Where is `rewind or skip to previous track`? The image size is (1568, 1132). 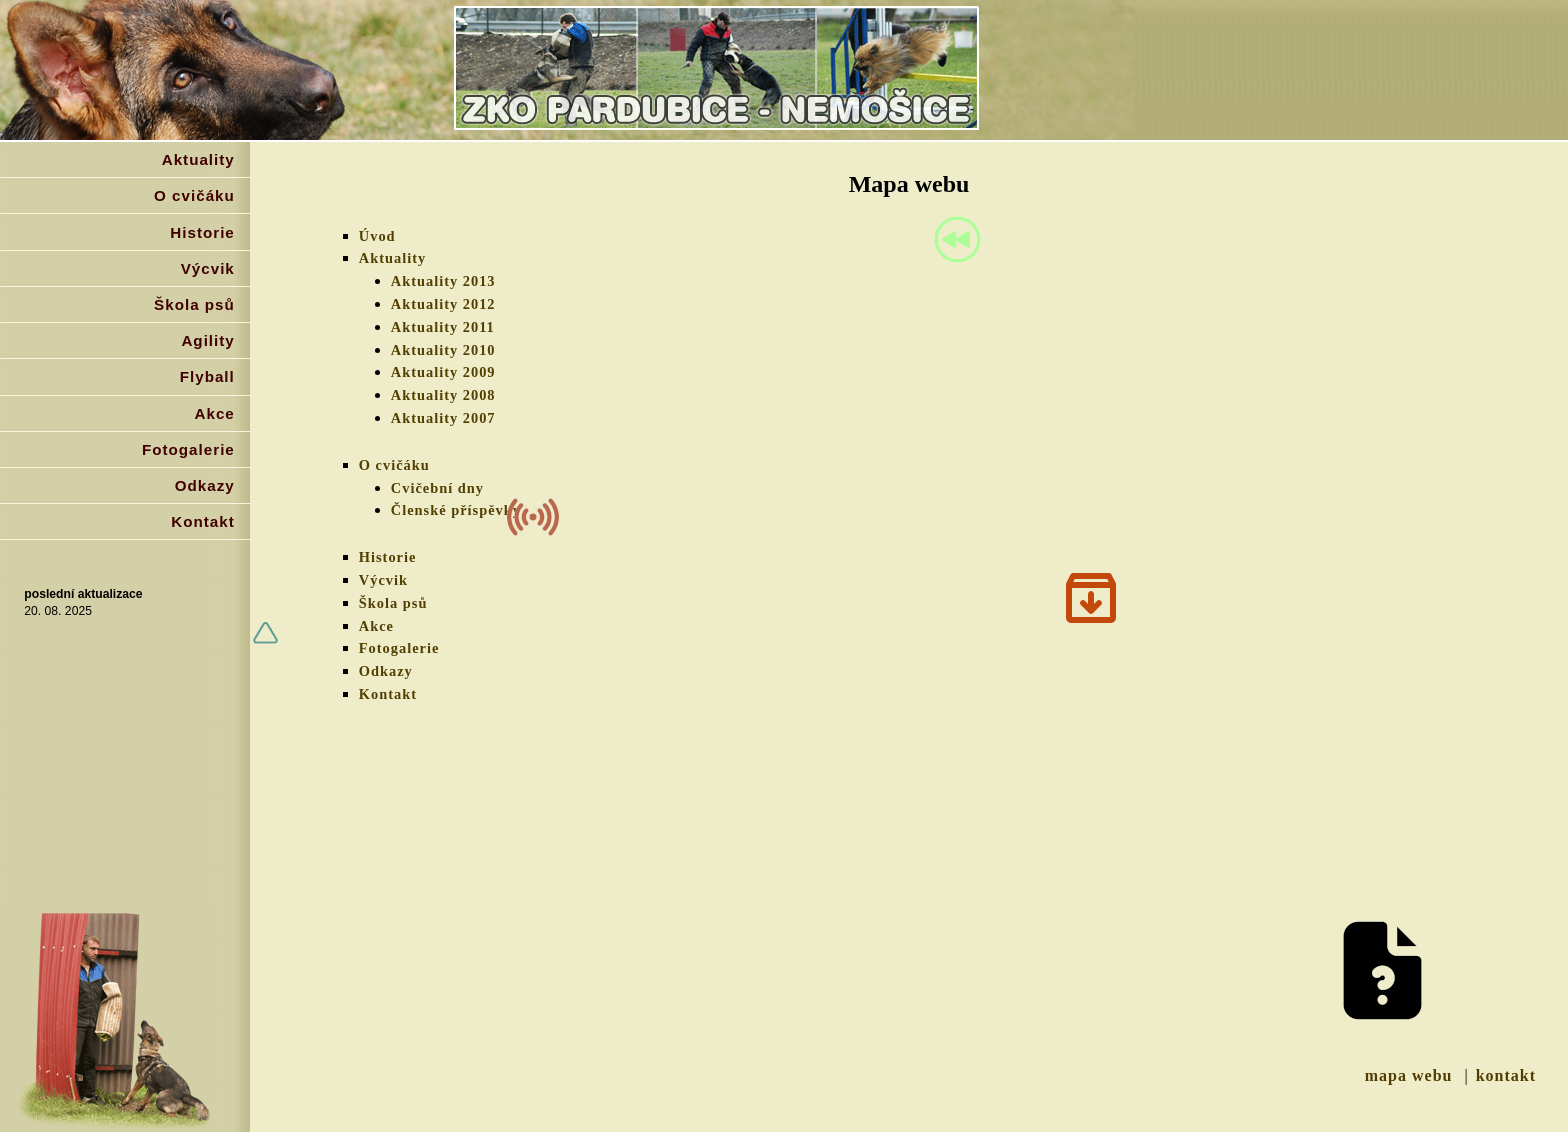 rewind or skip to previous track is located at coordinates (957, 239).